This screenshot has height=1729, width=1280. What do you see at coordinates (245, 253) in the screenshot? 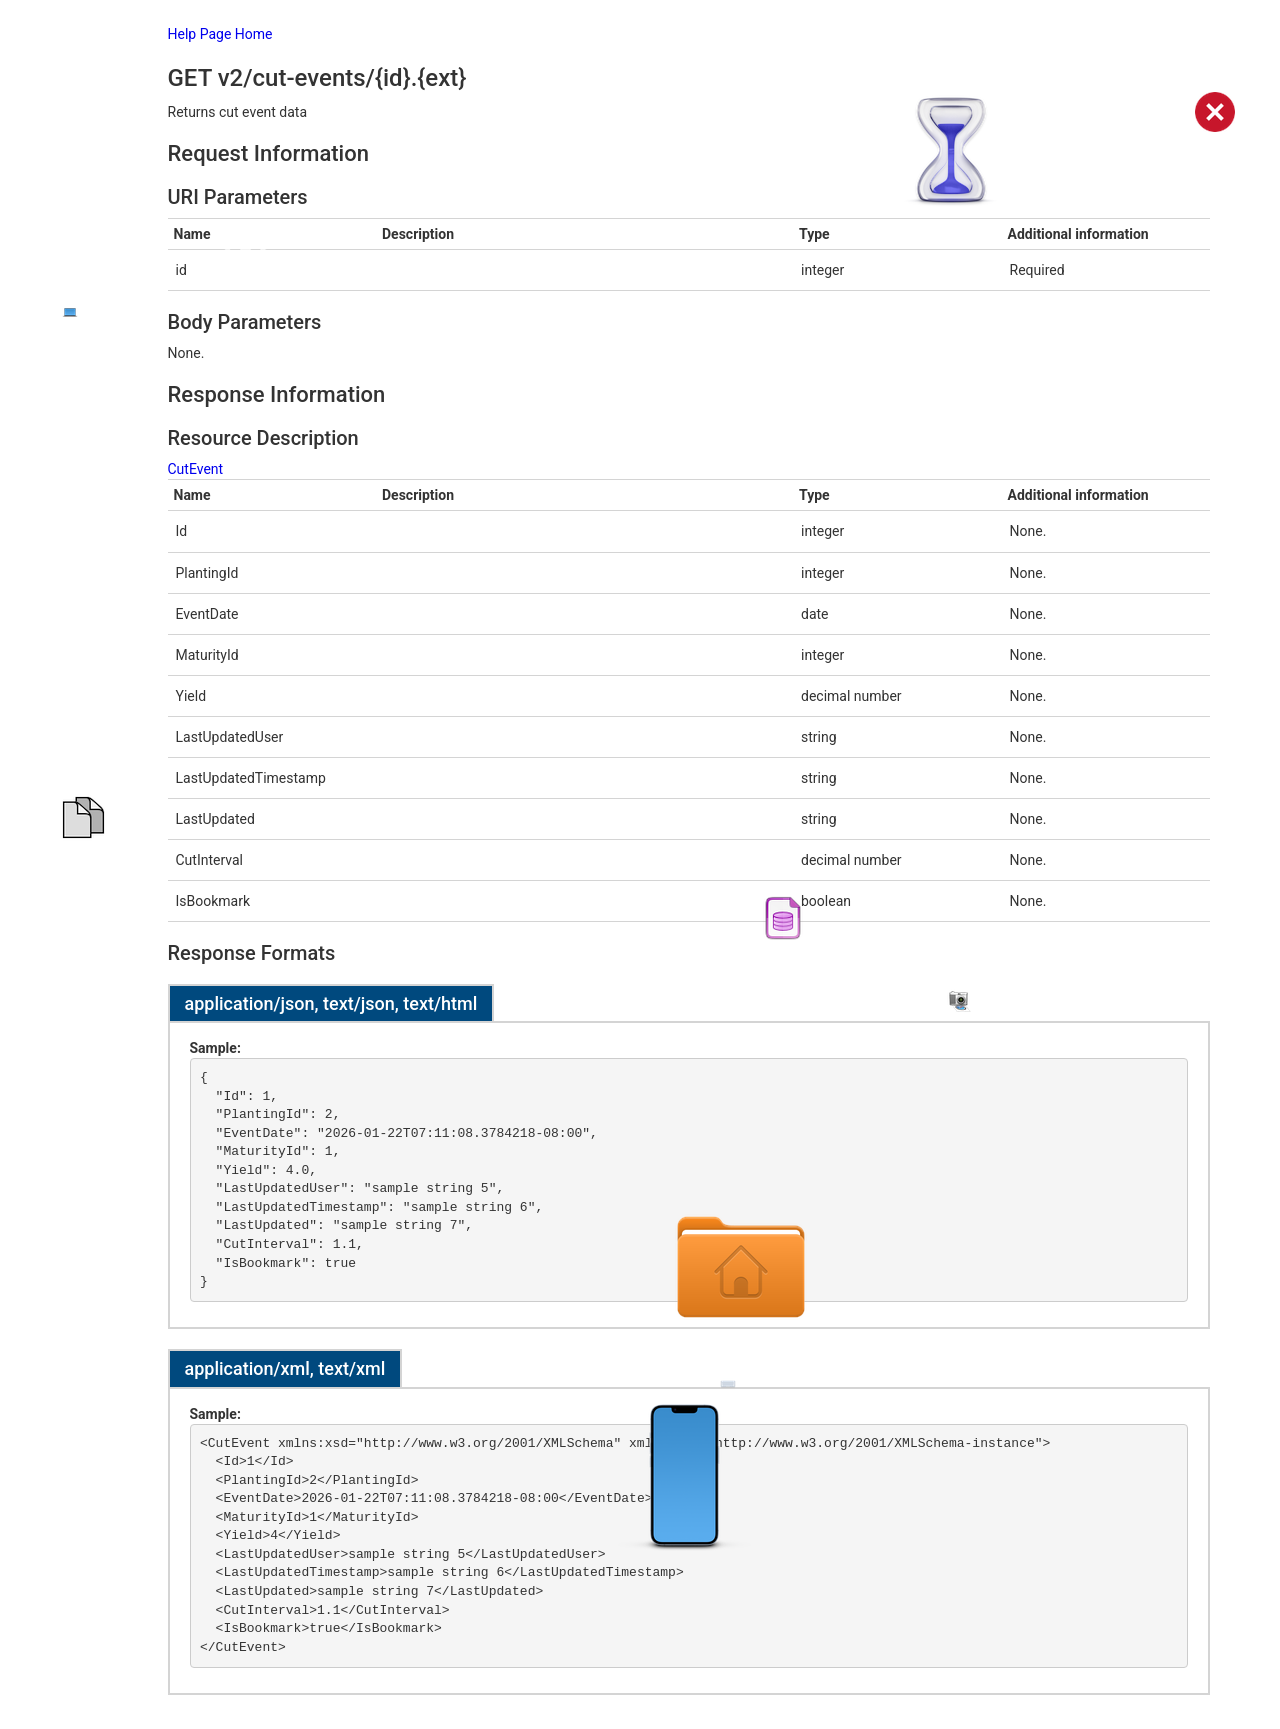
I see `adjust parameter behavior settings` at bounding box center [245, 253].